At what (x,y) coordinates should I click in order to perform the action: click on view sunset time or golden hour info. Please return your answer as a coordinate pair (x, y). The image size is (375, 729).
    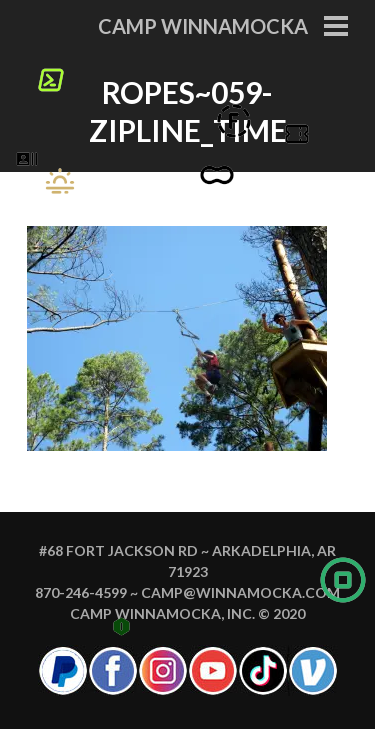
    Looking at the image, I should click on (60, 181).